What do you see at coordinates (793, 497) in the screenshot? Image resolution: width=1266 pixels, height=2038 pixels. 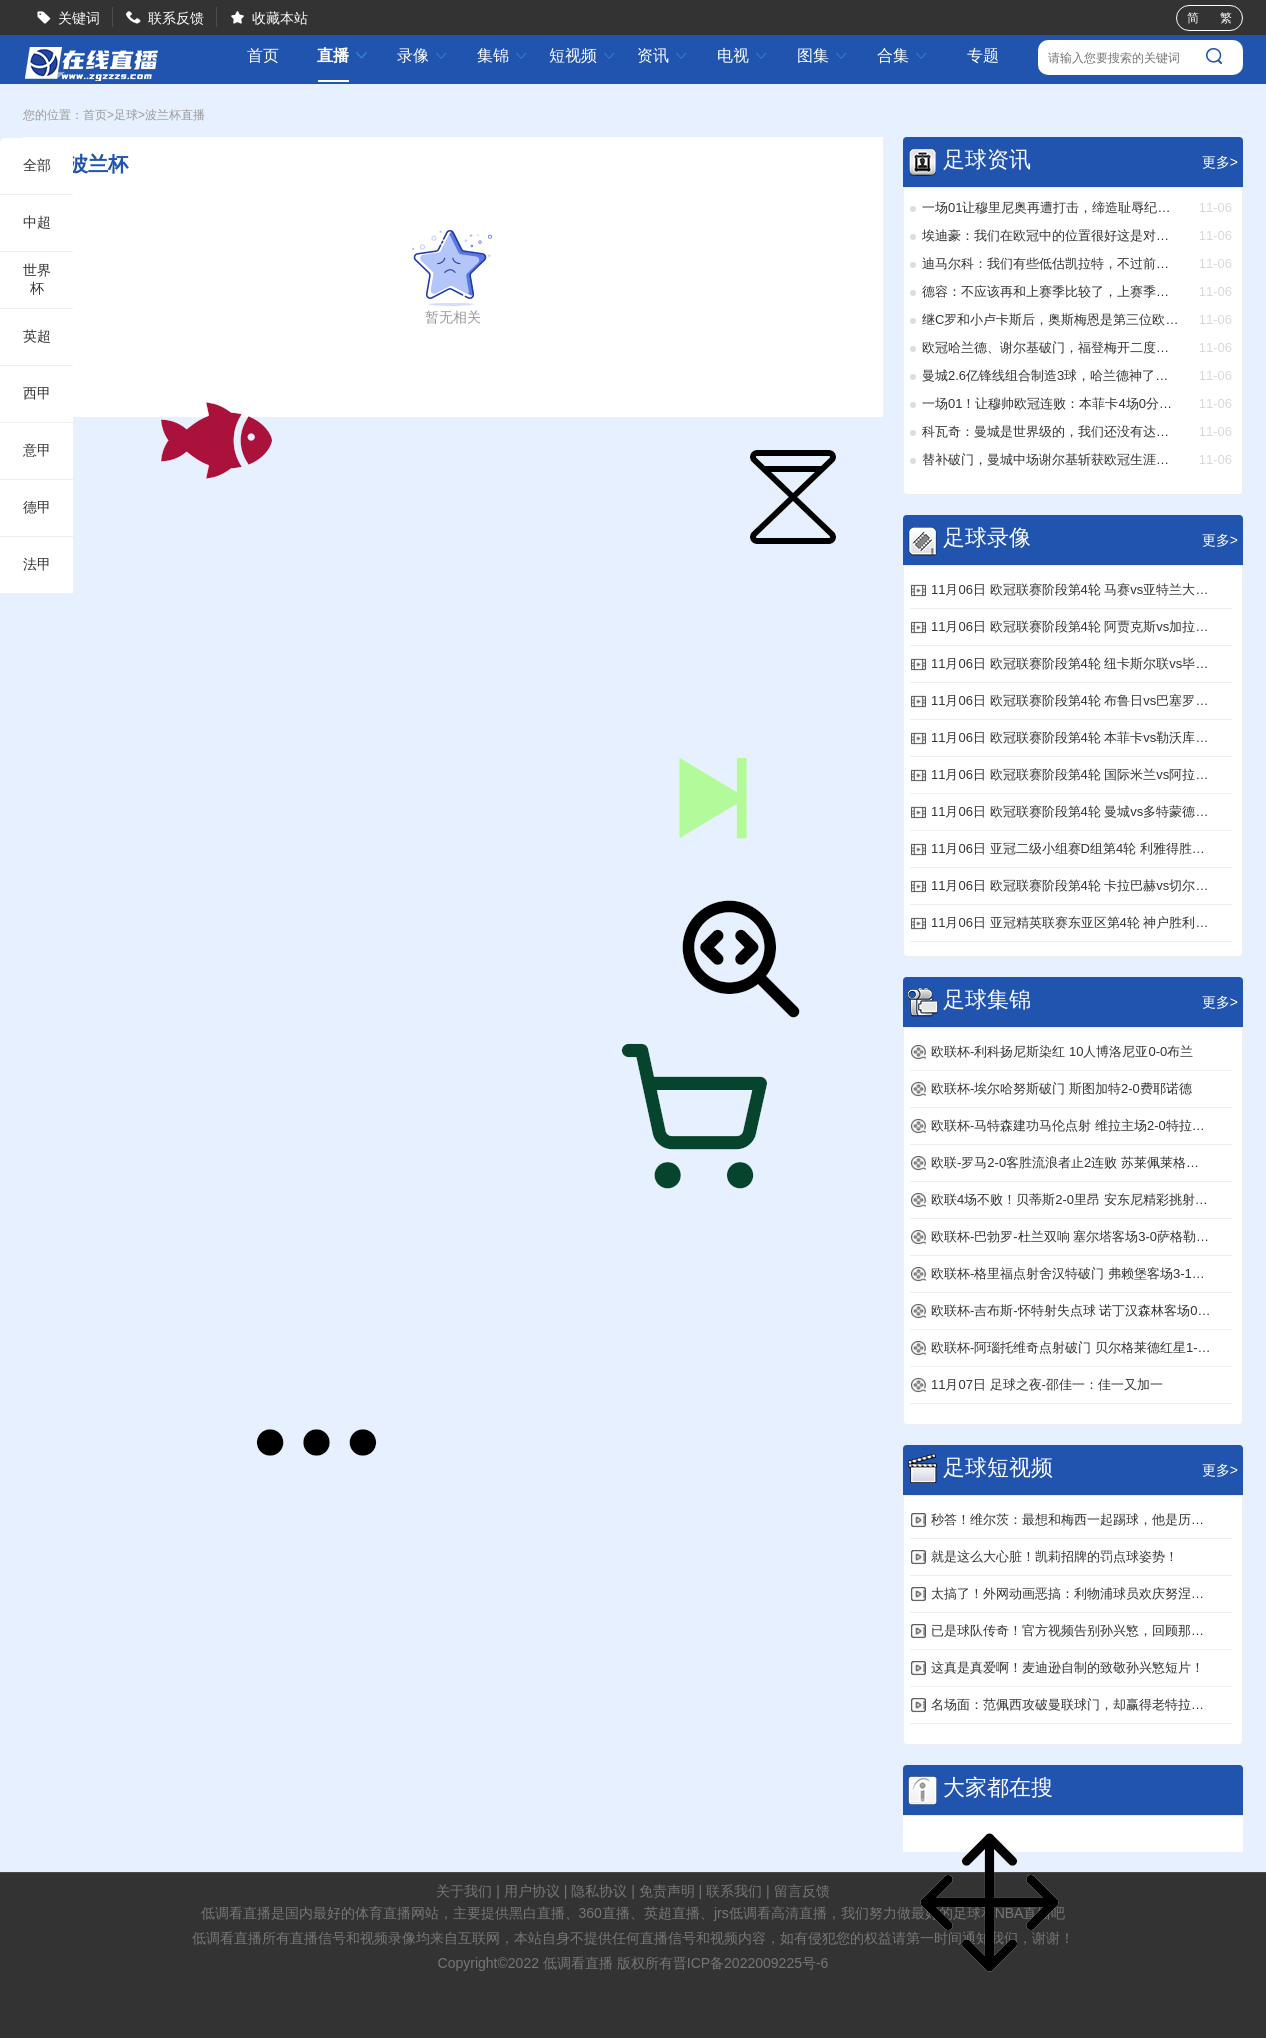 I see `indicates high time remaining or early stage of a process` at bounding box center [793, 497].